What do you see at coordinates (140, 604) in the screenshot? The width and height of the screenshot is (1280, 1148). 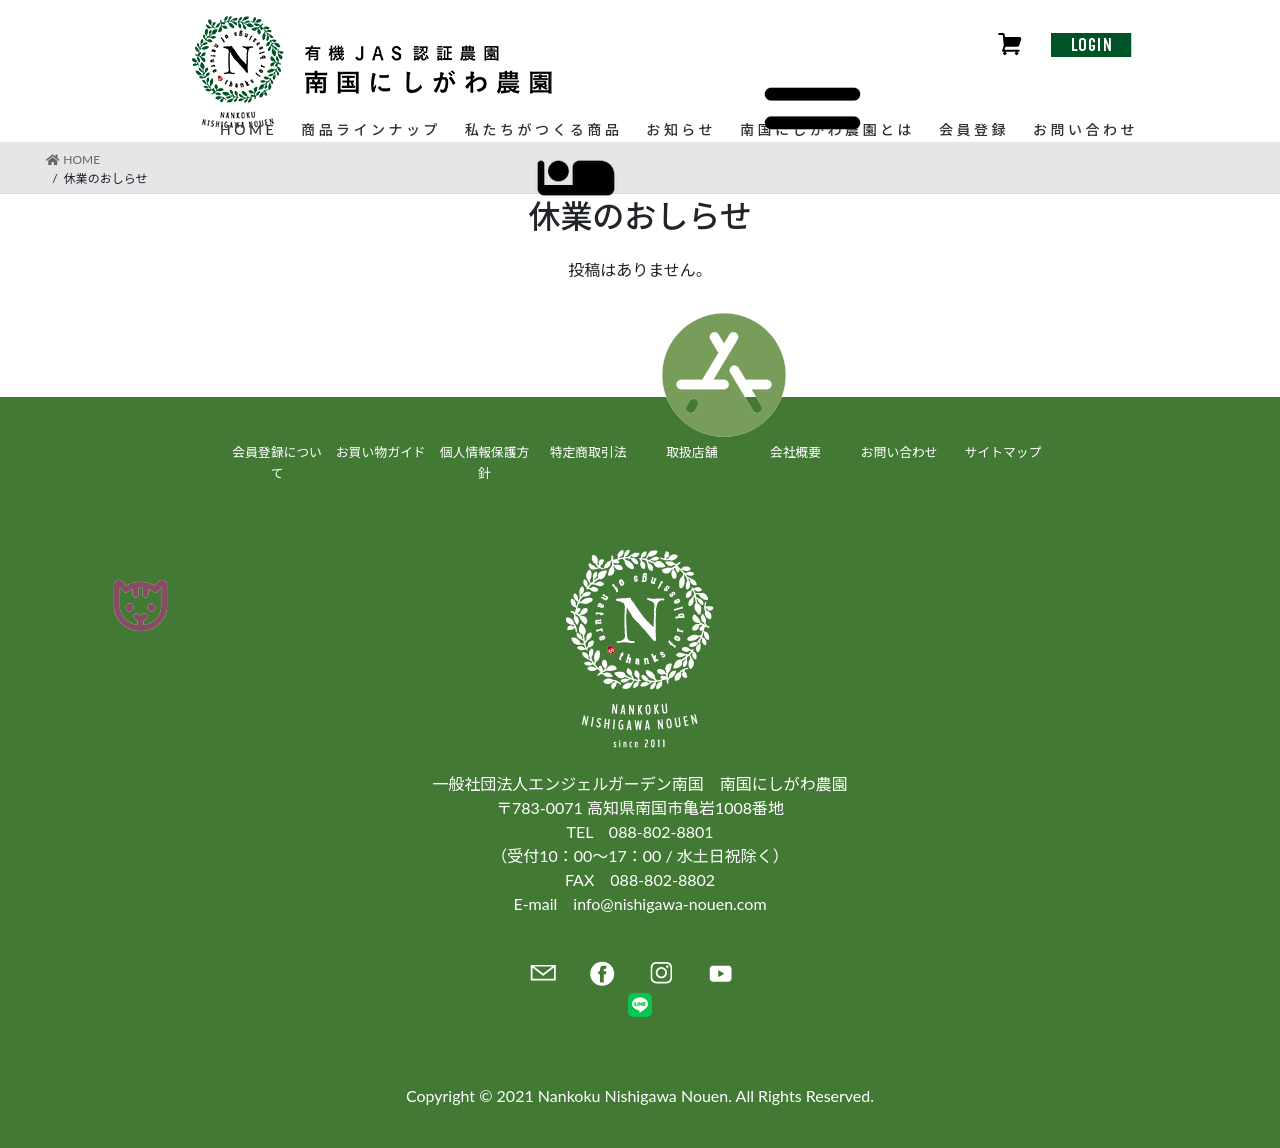 I see `view pet-related content or settings` at bounding box center [140, 604].